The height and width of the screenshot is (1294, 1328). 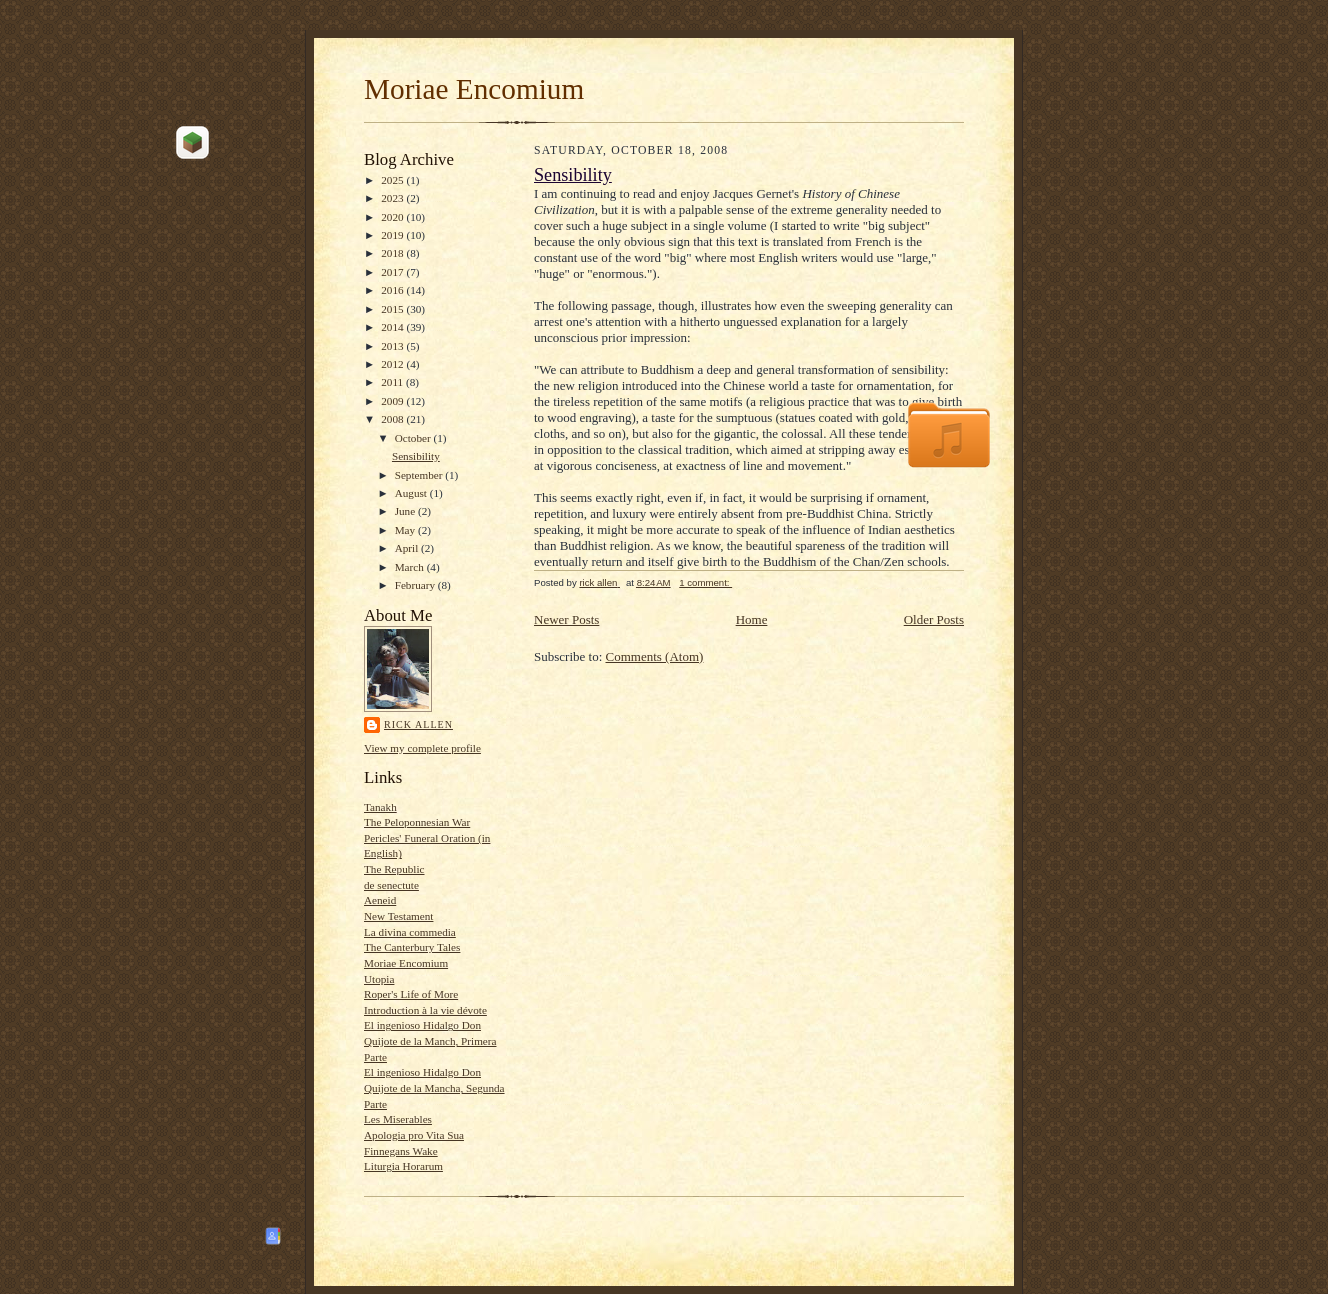 What do you see at coordinates (273, 1236) in the screenshot?
I see `open the address book application` at bounding box center [273, 1236].